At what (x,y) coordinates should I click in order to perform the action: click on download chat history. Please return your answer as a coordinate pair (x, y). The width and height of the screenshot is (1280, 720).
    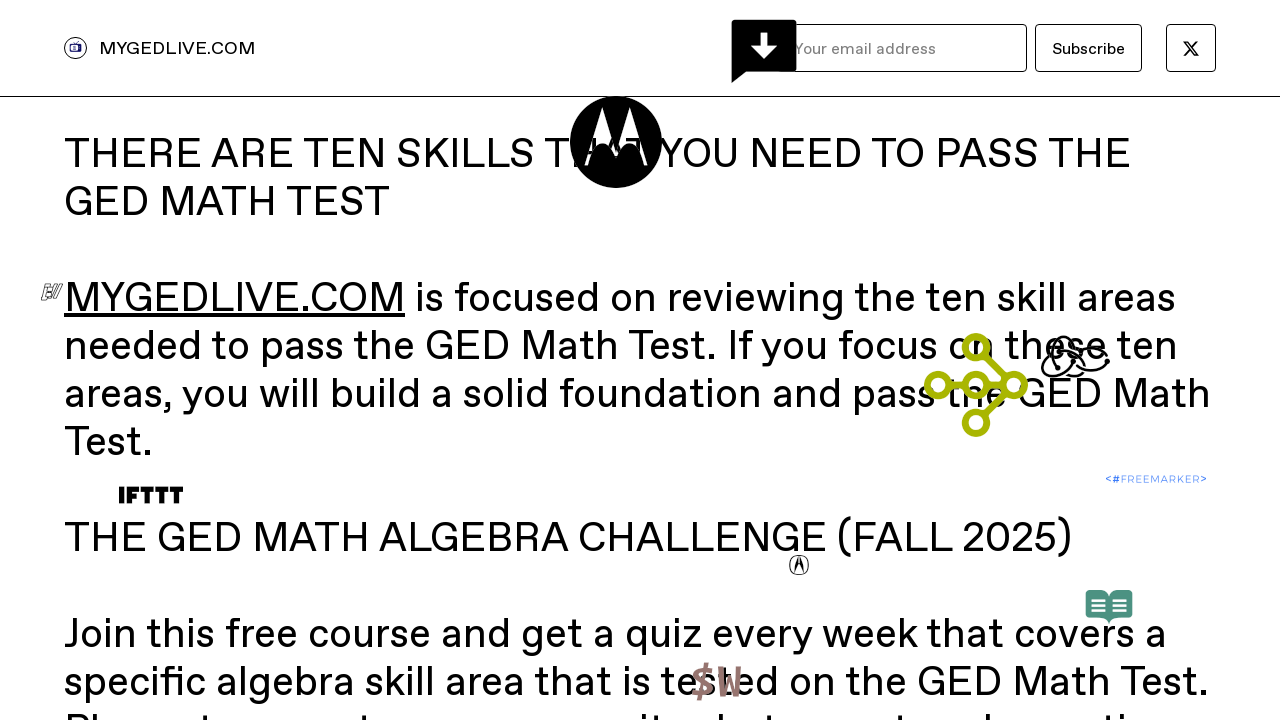
    Looking at the image, I should click on (764, 49).